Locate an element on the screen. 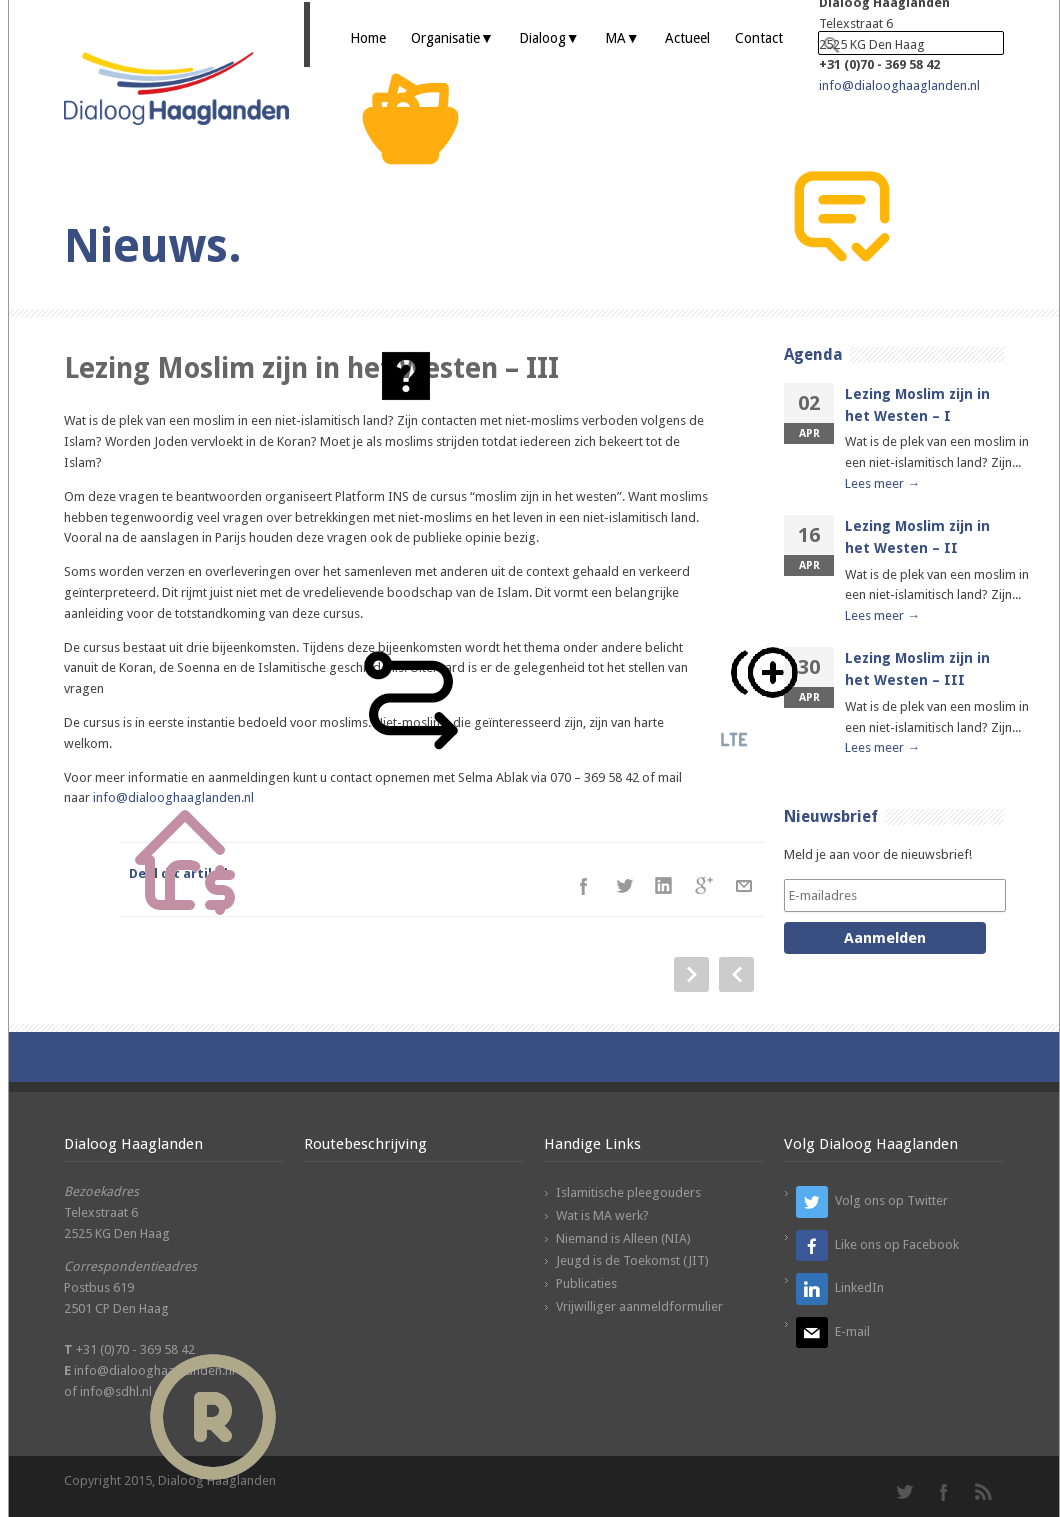 The height and width of the screenshot is (1517, 1060). duplicate or copy a control point is located at coordinates (764, 672).